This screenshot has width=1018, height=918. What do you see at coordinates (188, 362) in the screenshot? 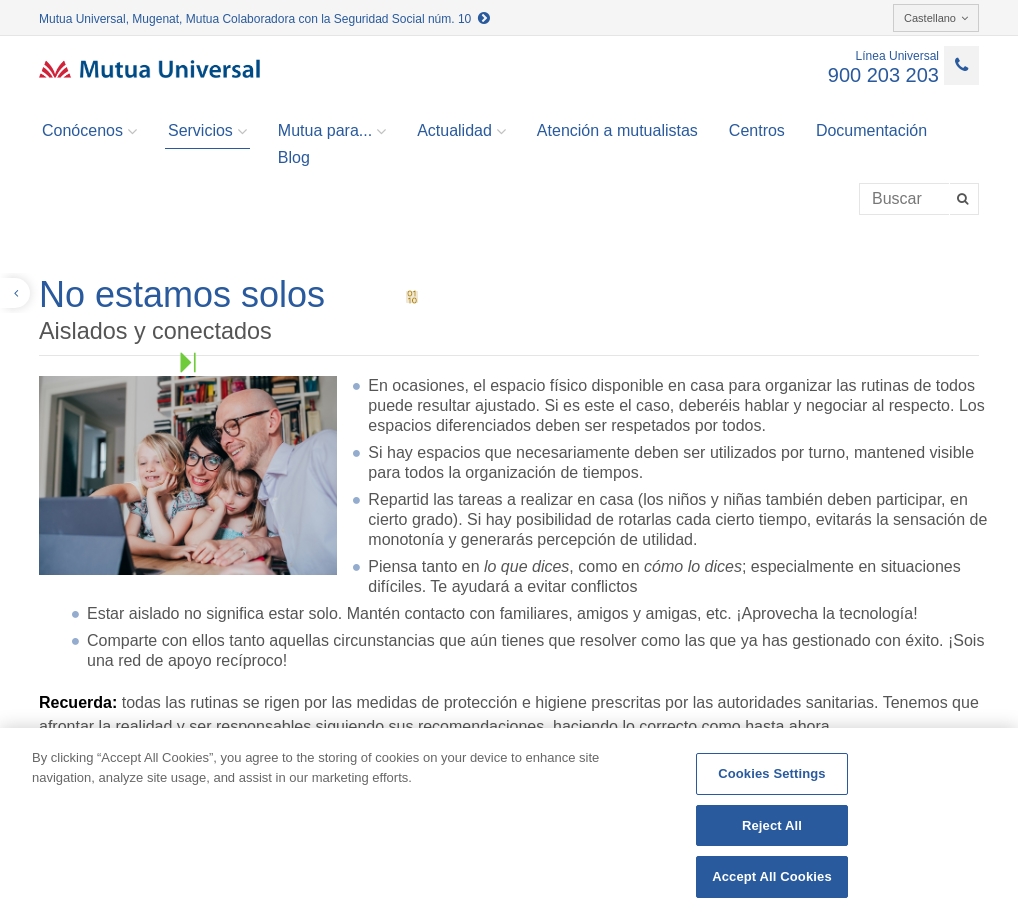
I see `skip to next track or item` at bounding box center [188, 362].